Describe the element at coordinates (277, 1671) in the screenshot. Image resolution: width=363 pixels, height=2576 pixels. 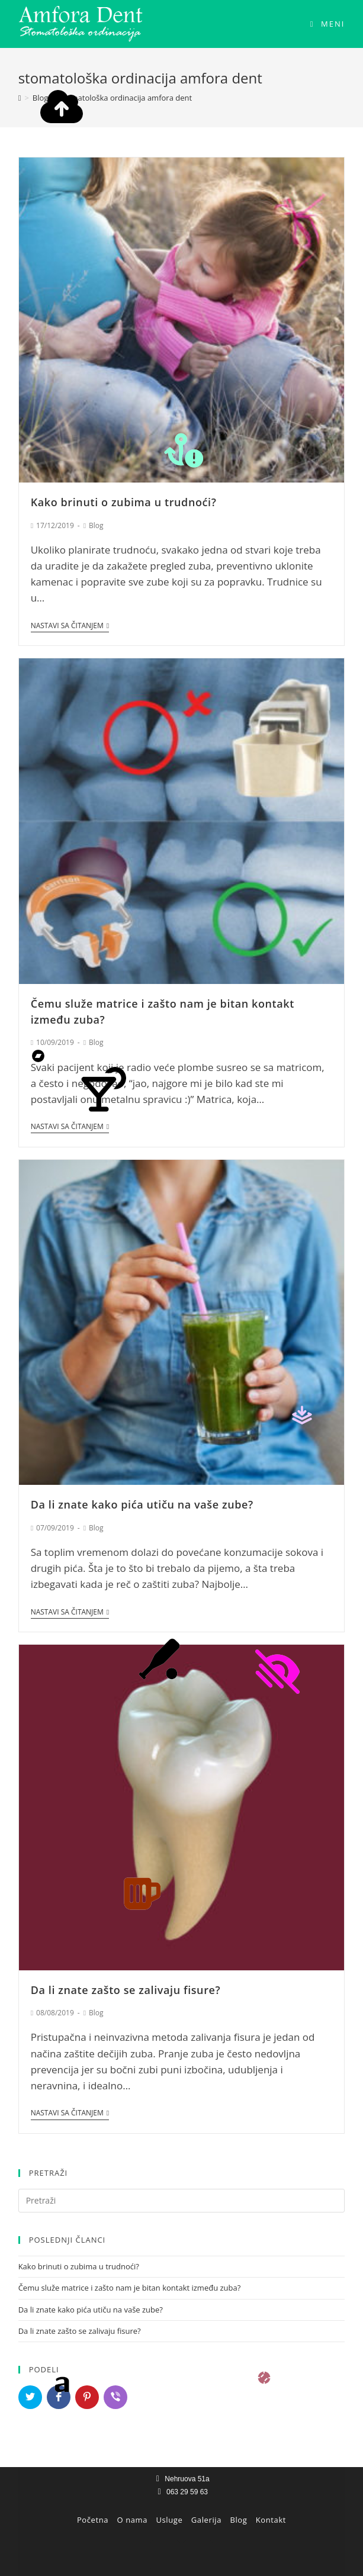
I see `indicates low vision or visual impairment accessibility mode` at that location.